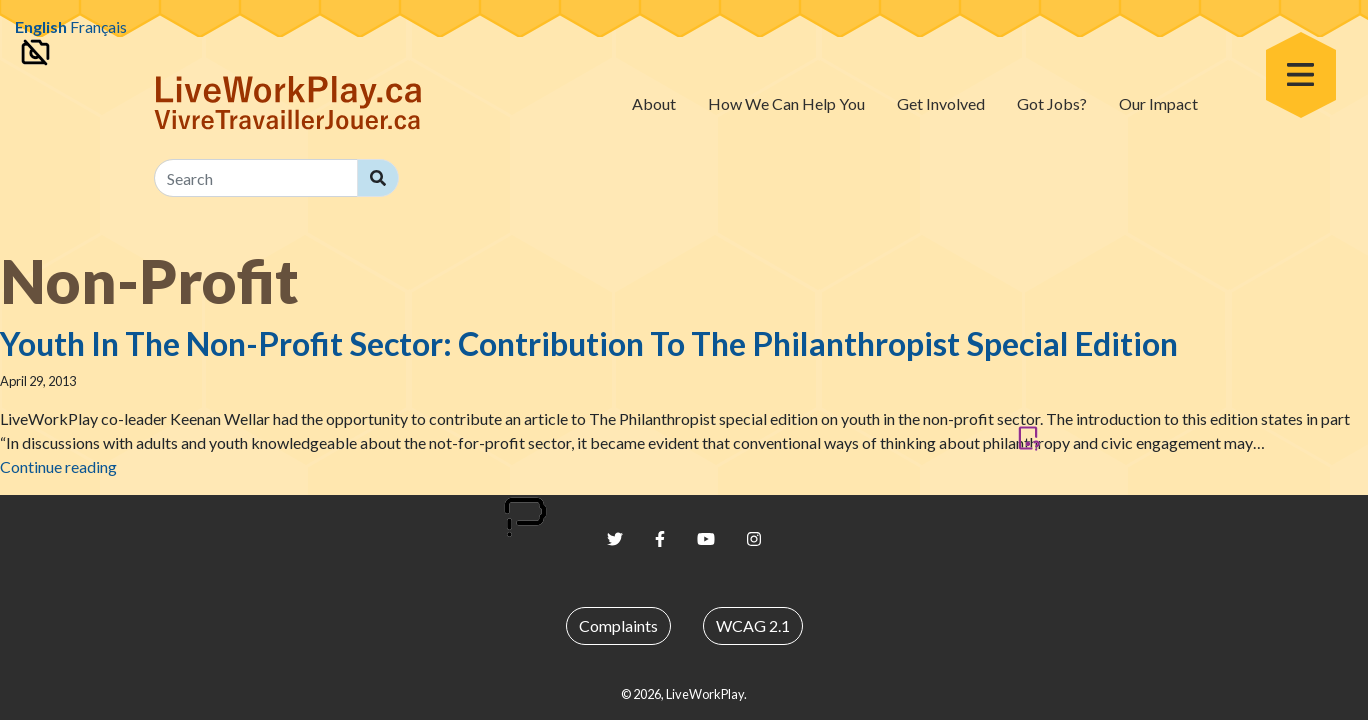 Image resolution: width=1368 pixels, height=720 pixels. Describe the element at coordinates (35, 52) in the screenshot. I see `camera access is disabled` at that location.